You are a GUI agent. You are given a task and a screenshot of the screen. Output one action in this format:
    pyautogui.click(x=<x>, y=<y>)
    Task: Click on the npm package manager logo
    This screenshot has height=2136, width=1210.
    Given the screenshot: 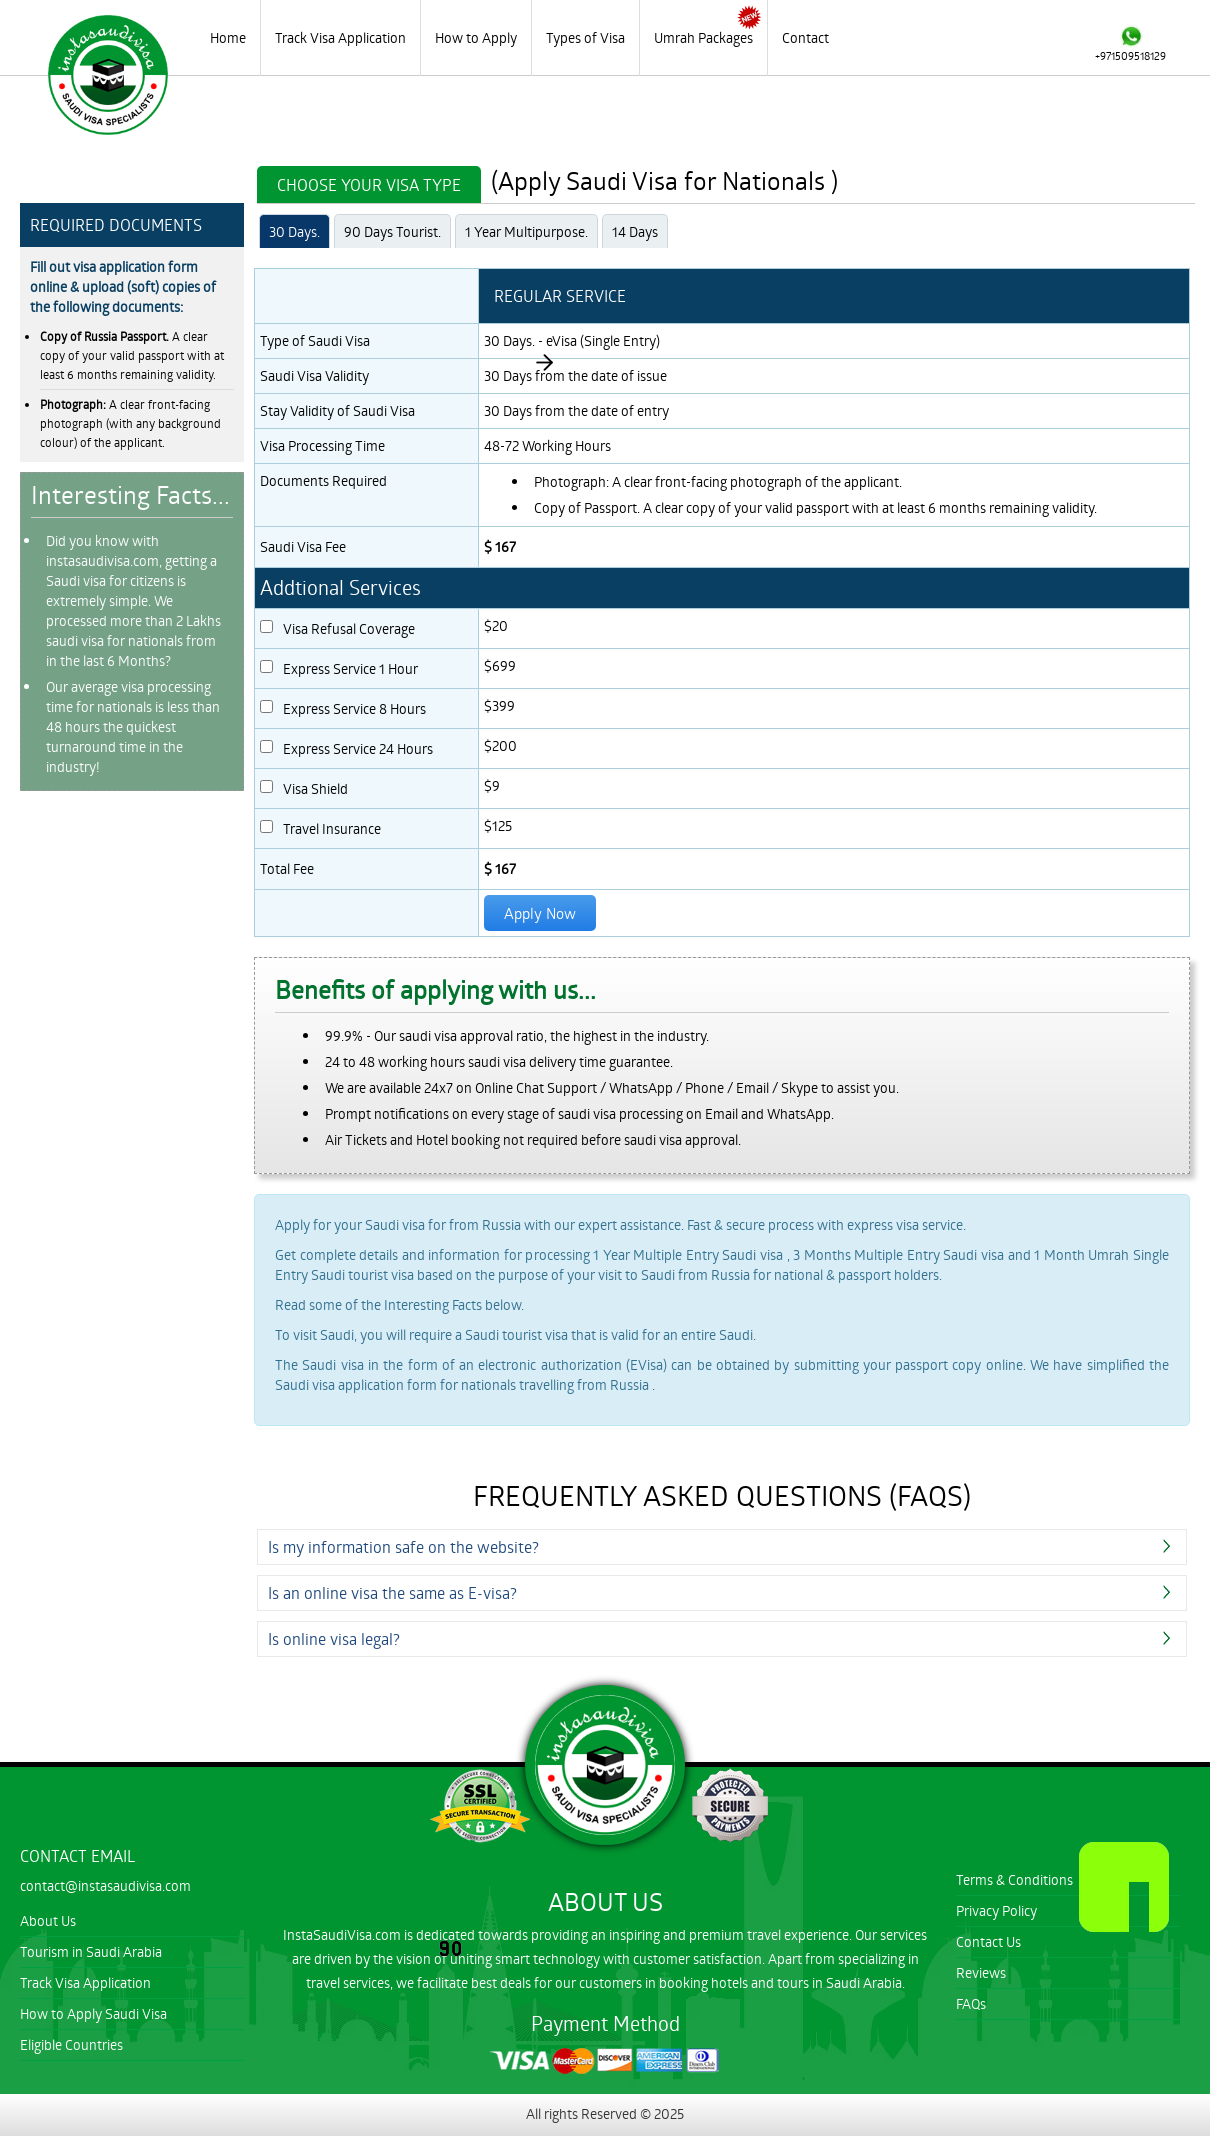 What is the action you would take?
    pyautogui.click(x=1124, y=1887)
    